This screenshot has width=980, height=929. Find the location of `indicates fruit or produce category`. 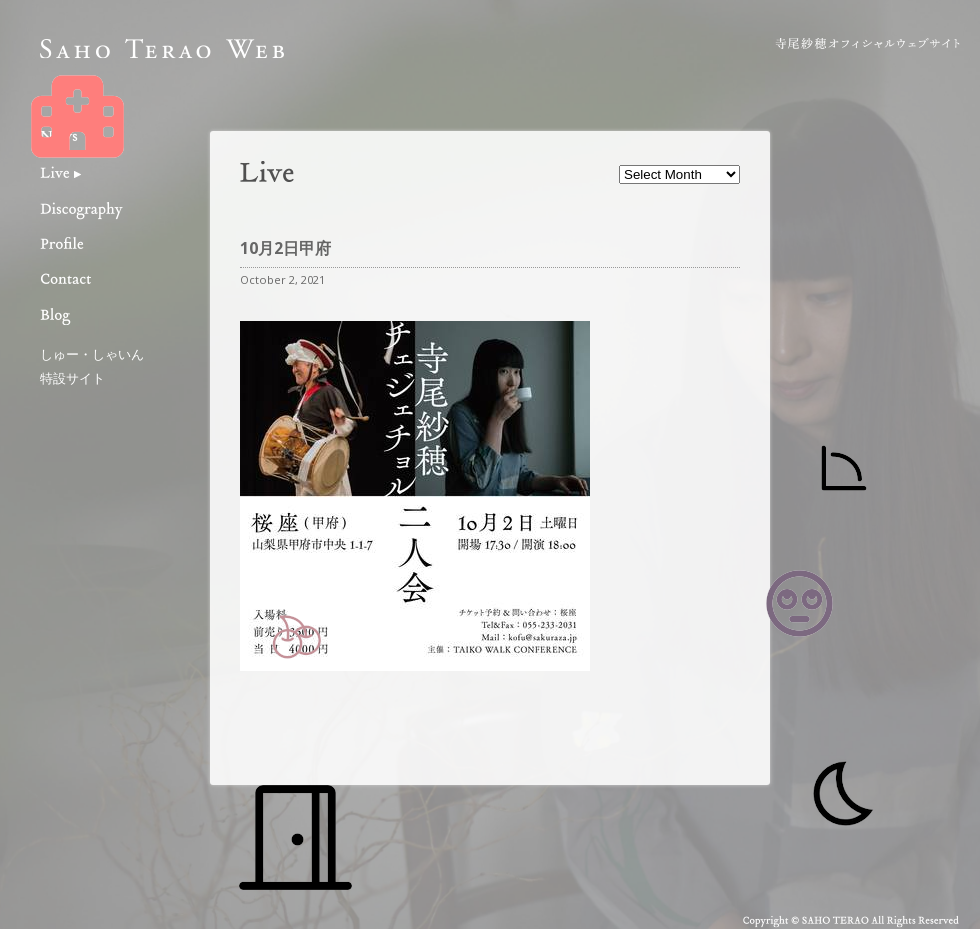

indicates fruit or produce category is located at coordinates (296, 637).